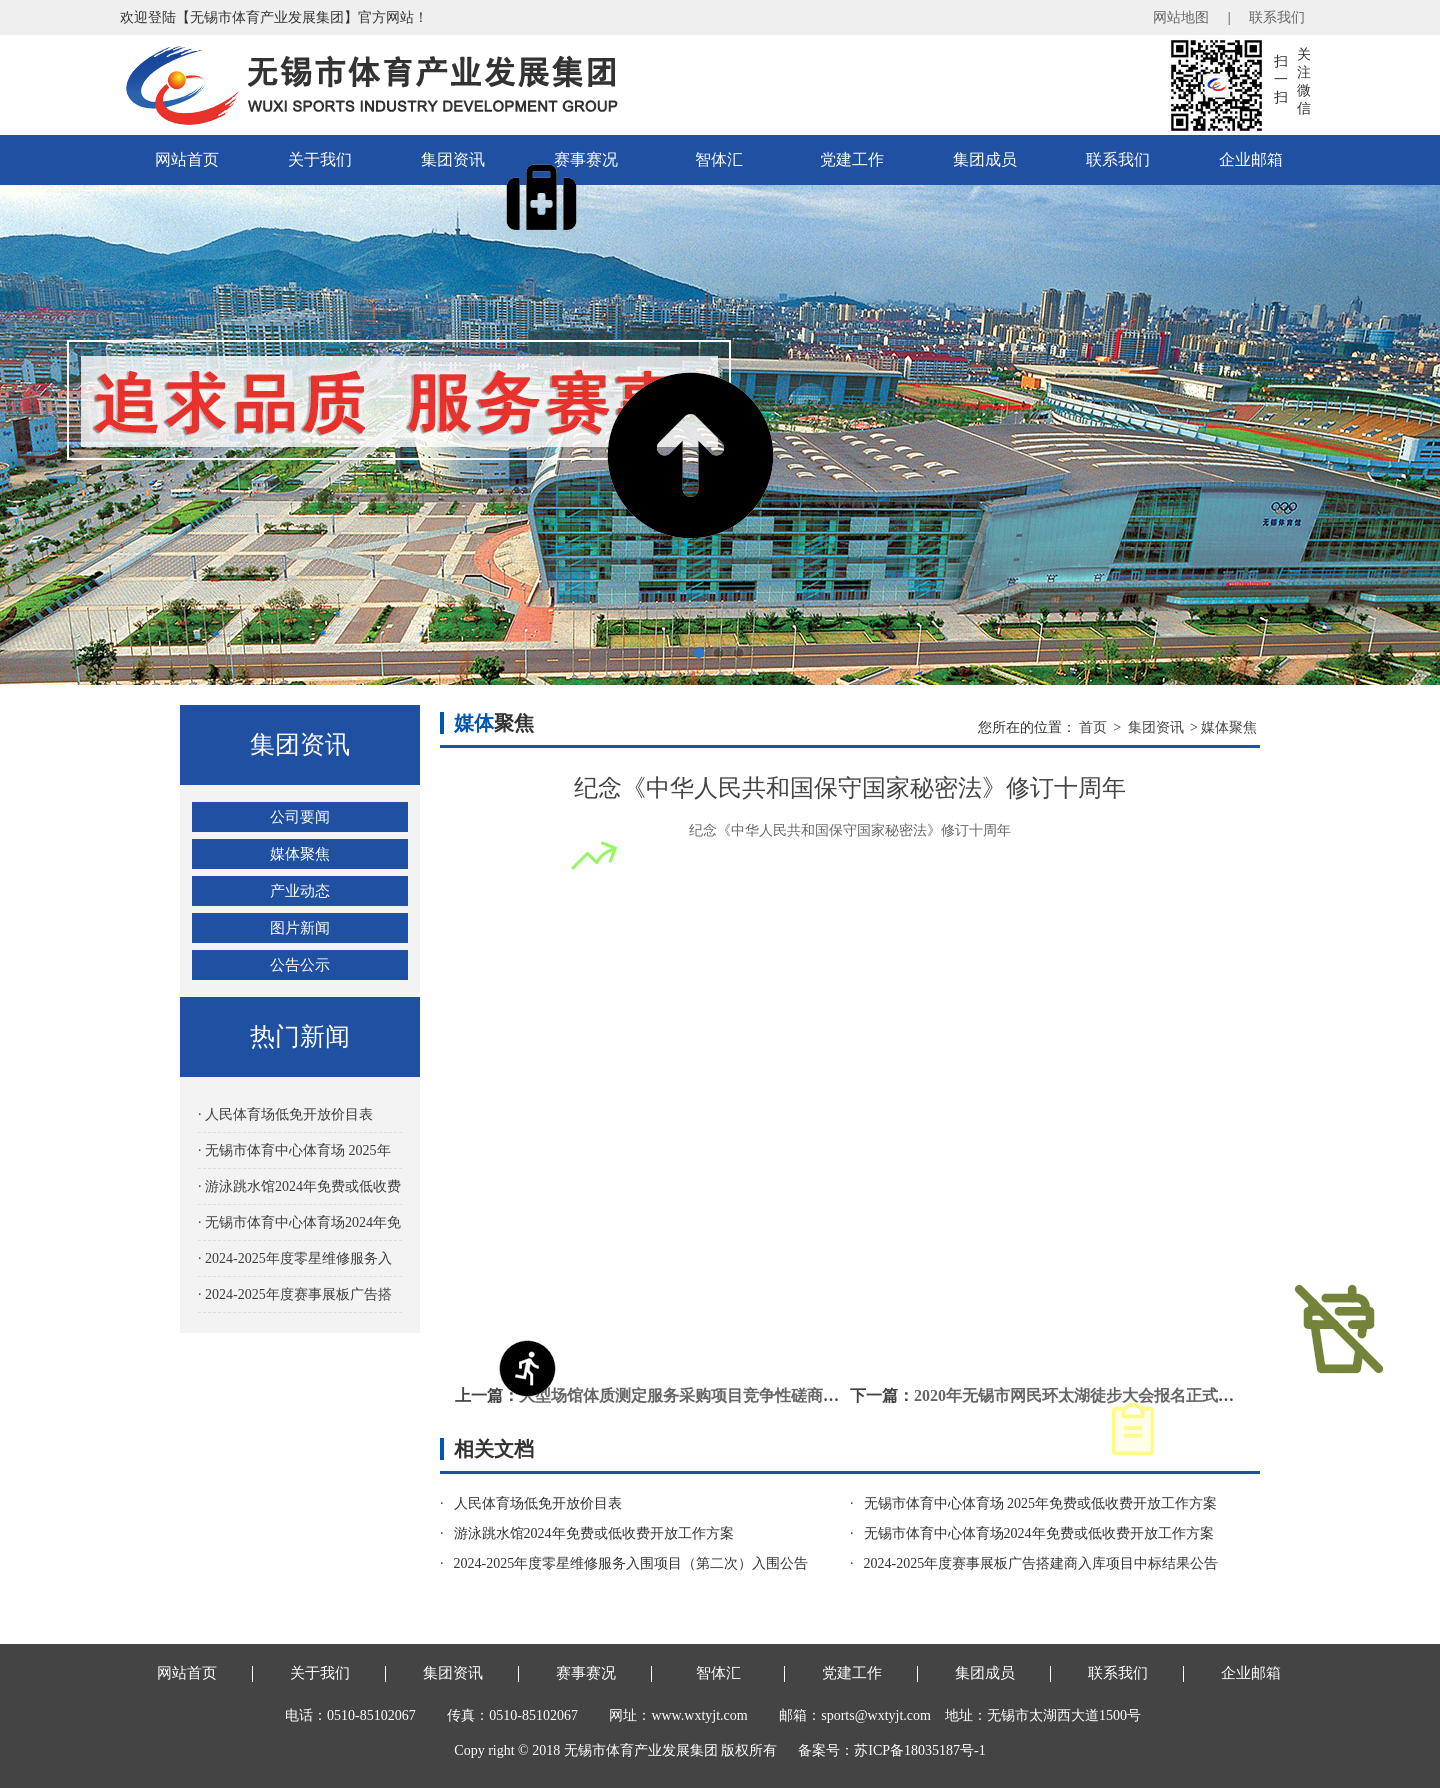 The image size is (1440, 1788). What do you see at coordinates (690, 455) in the screenshot?
I see `upload a file or content` at bounding box center [690, 455].